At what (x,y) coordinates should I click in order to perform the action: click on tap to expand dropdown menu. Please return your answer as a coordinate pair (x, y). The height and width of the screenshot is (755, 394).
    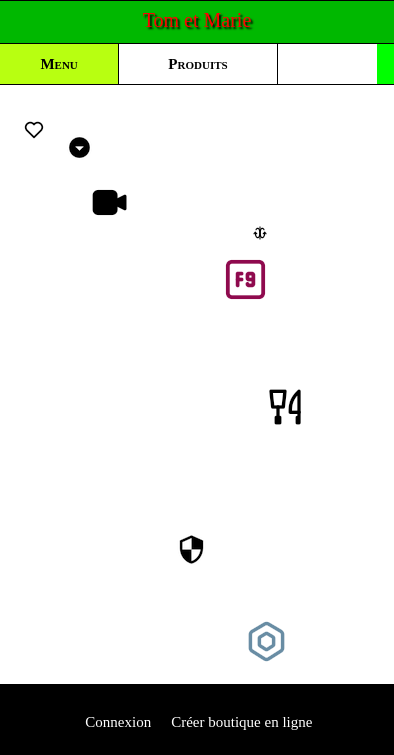
    Looking at the image, I should click on (79, 147).